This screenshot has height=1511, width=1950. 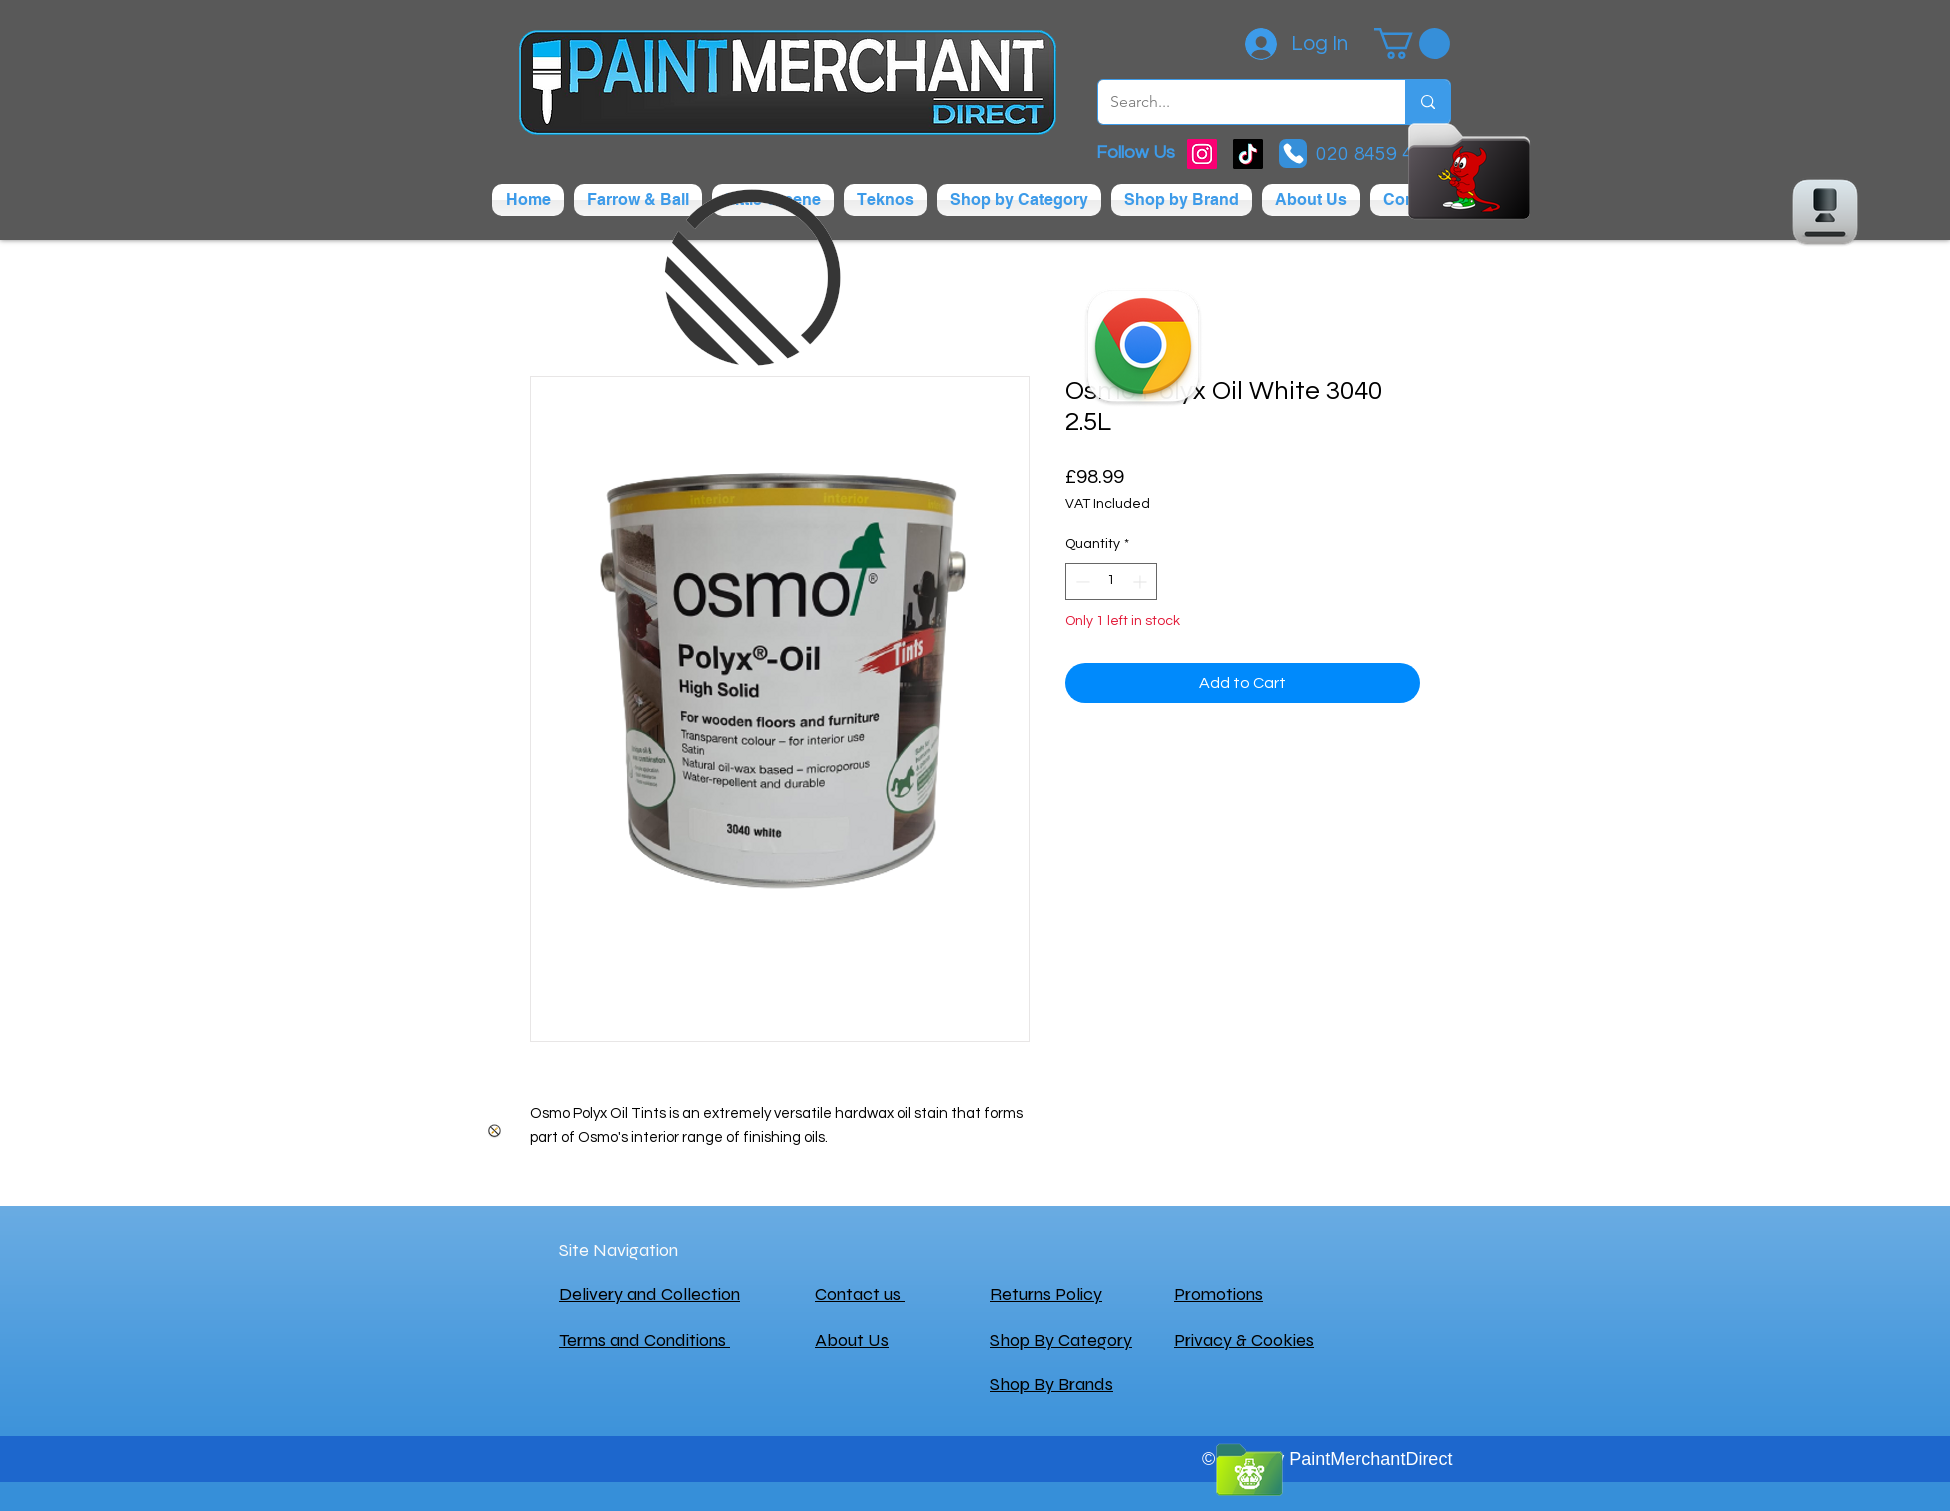 What do you see at coordinates (1825, 212) in the screenshot?
I see `view your desk area using the device camera` at bounding box center [1825, 212].